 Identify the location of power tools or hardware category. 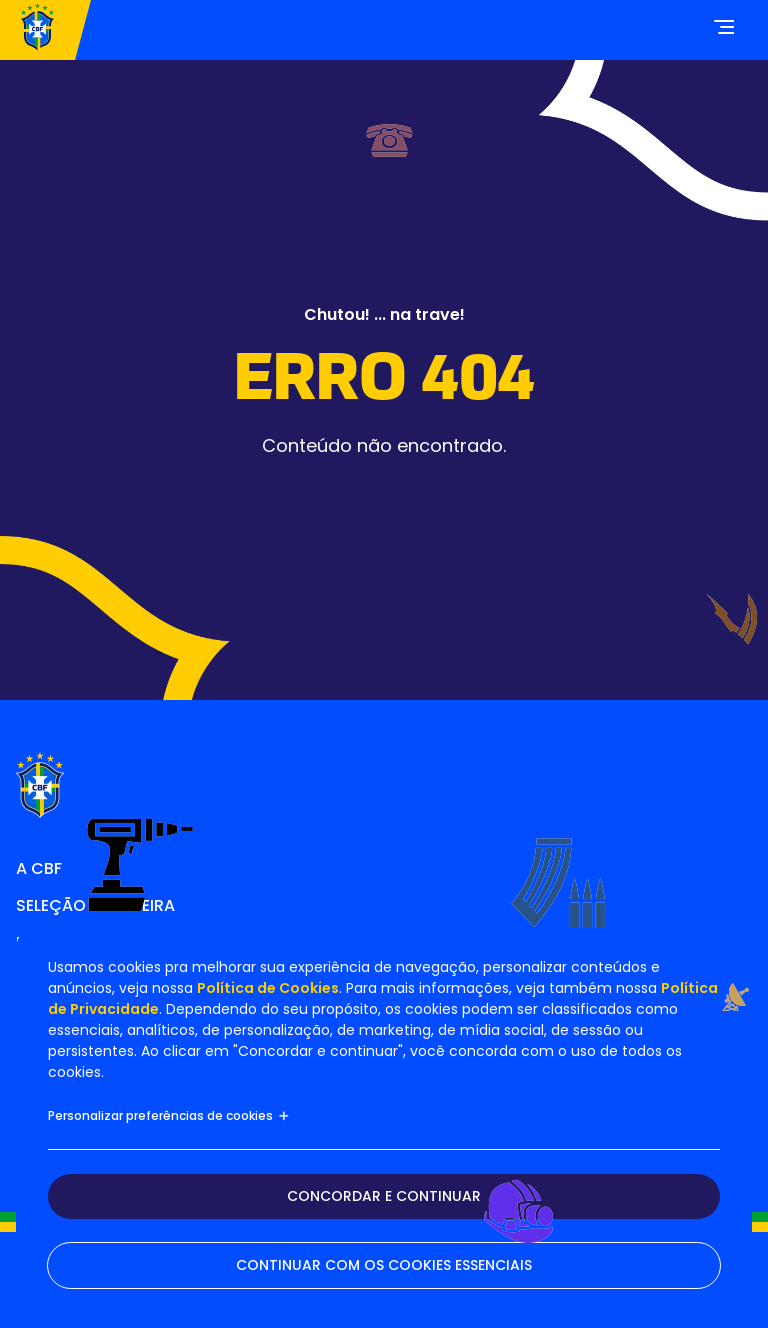
(140, 865).